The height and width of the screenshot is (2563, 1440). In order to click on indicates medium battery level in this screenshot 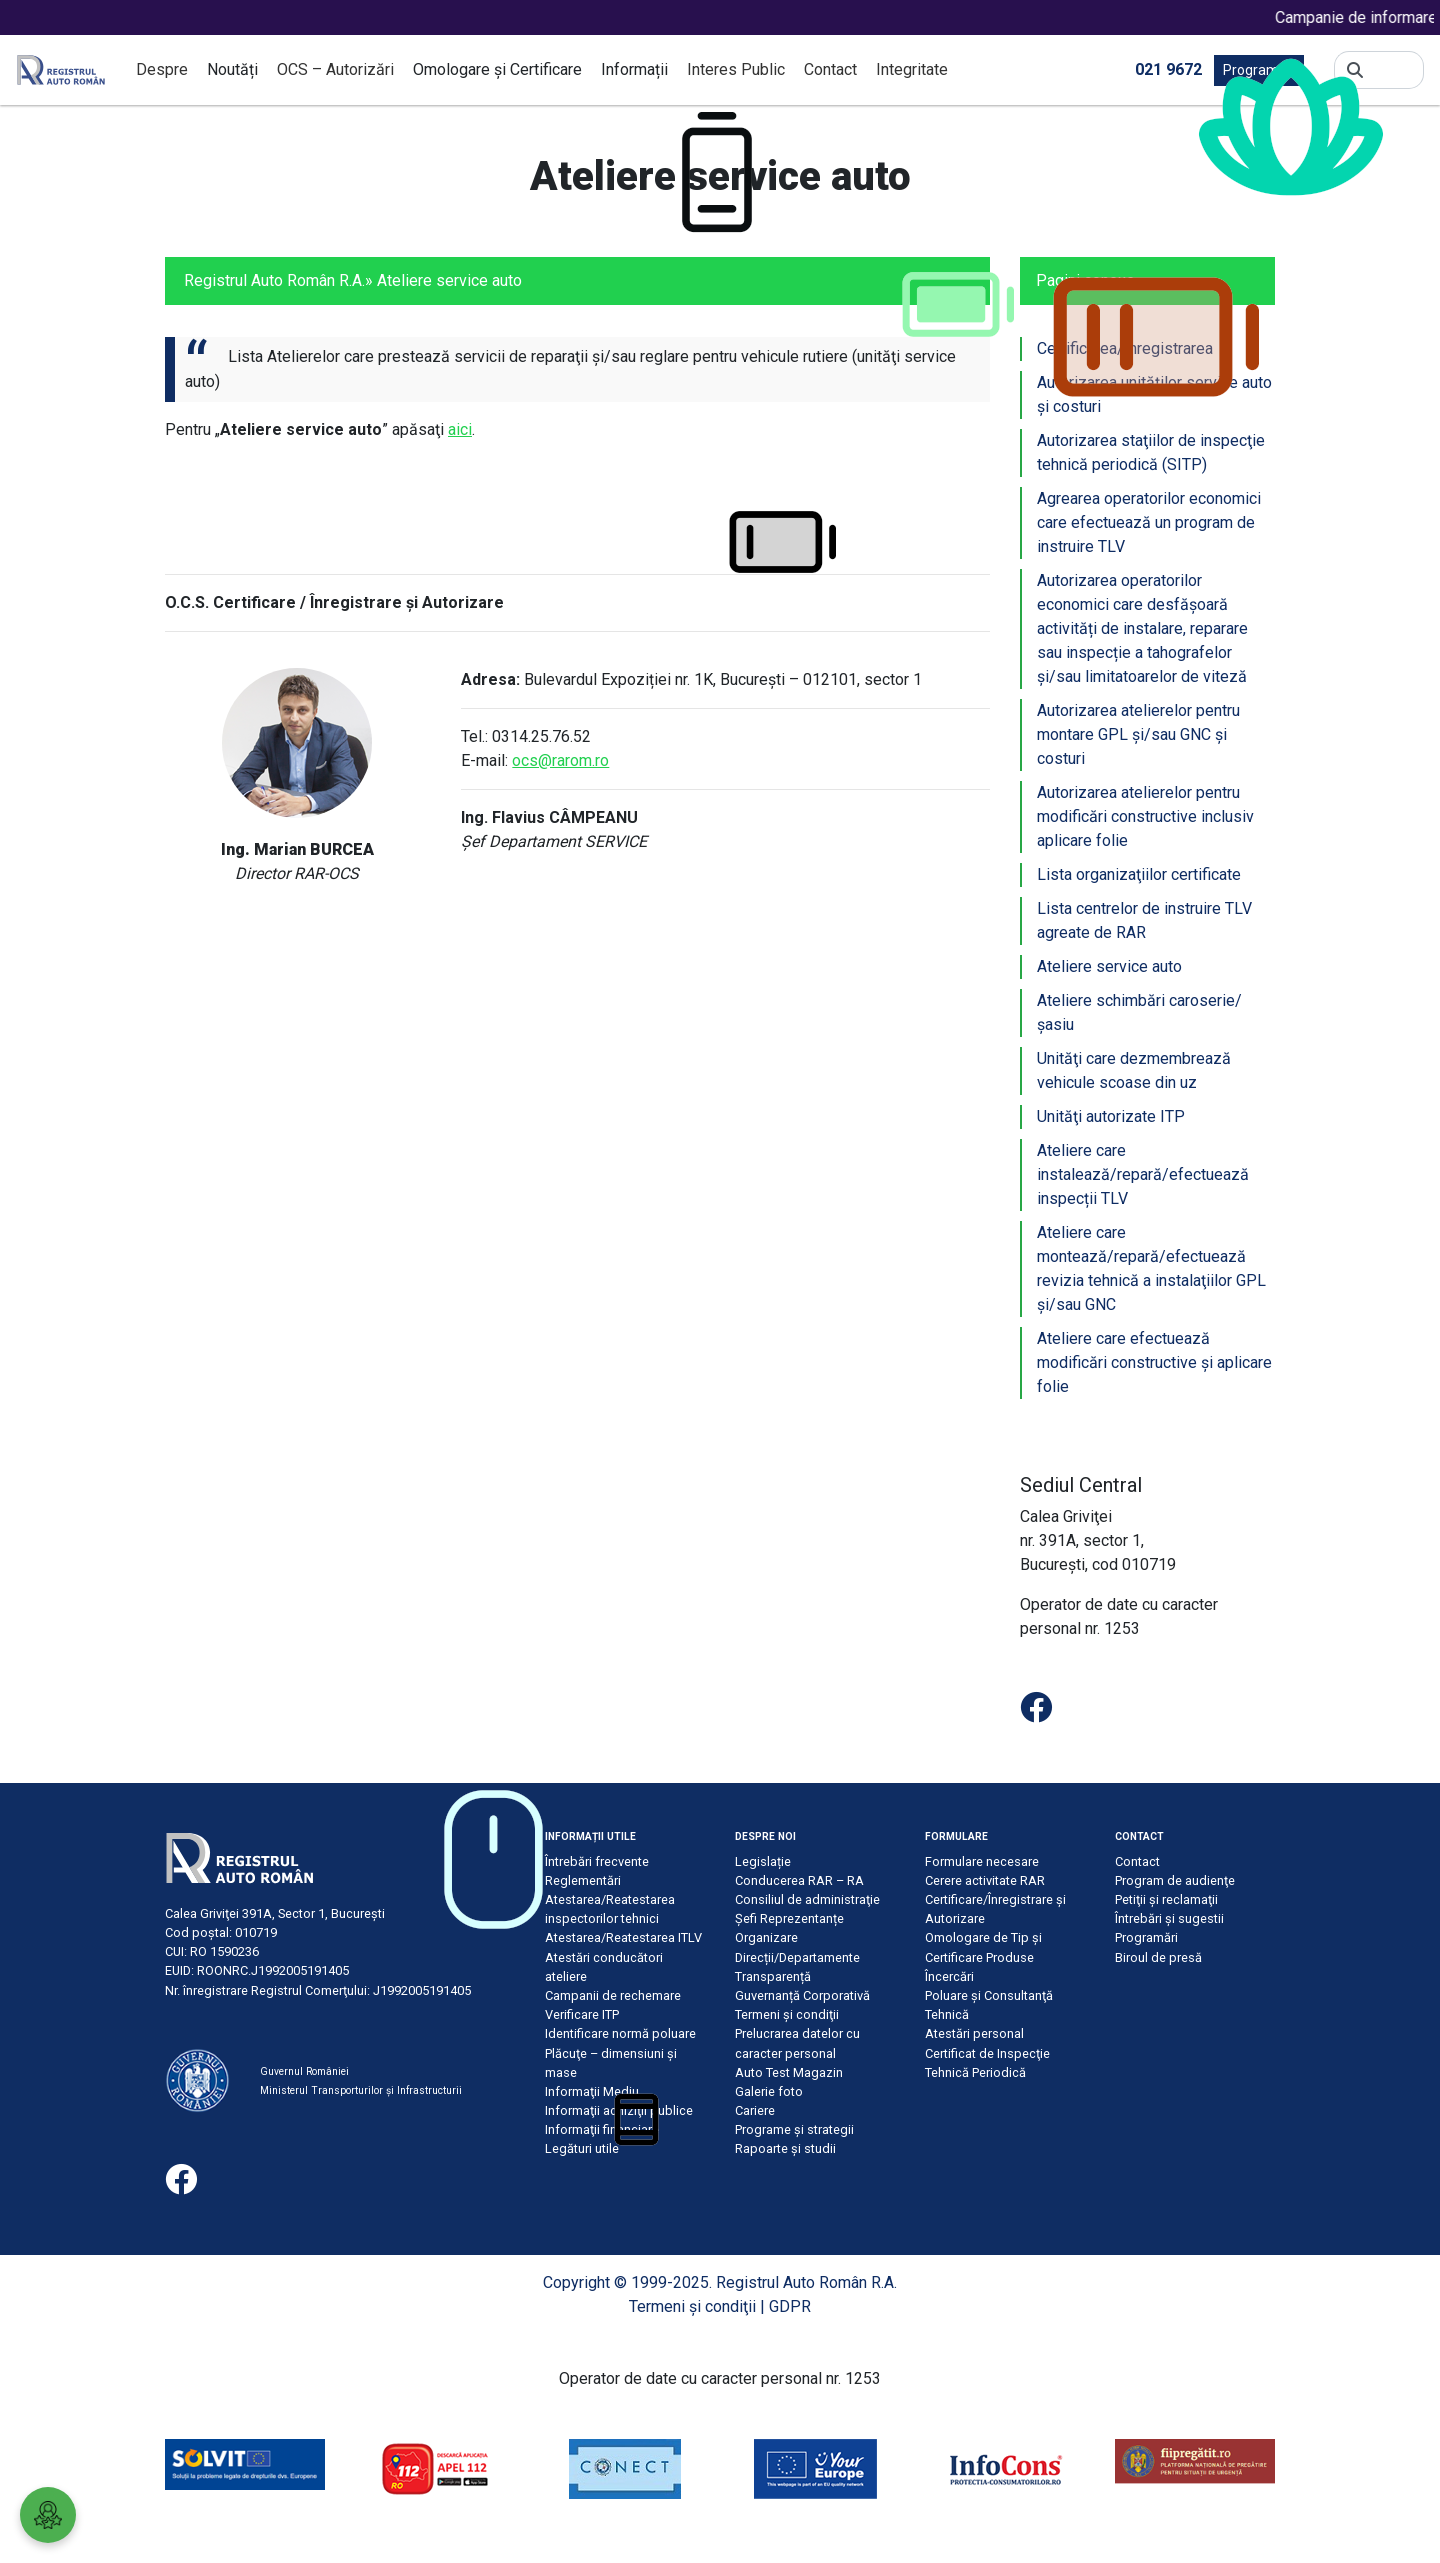, I will do `click(1153, 337)`.